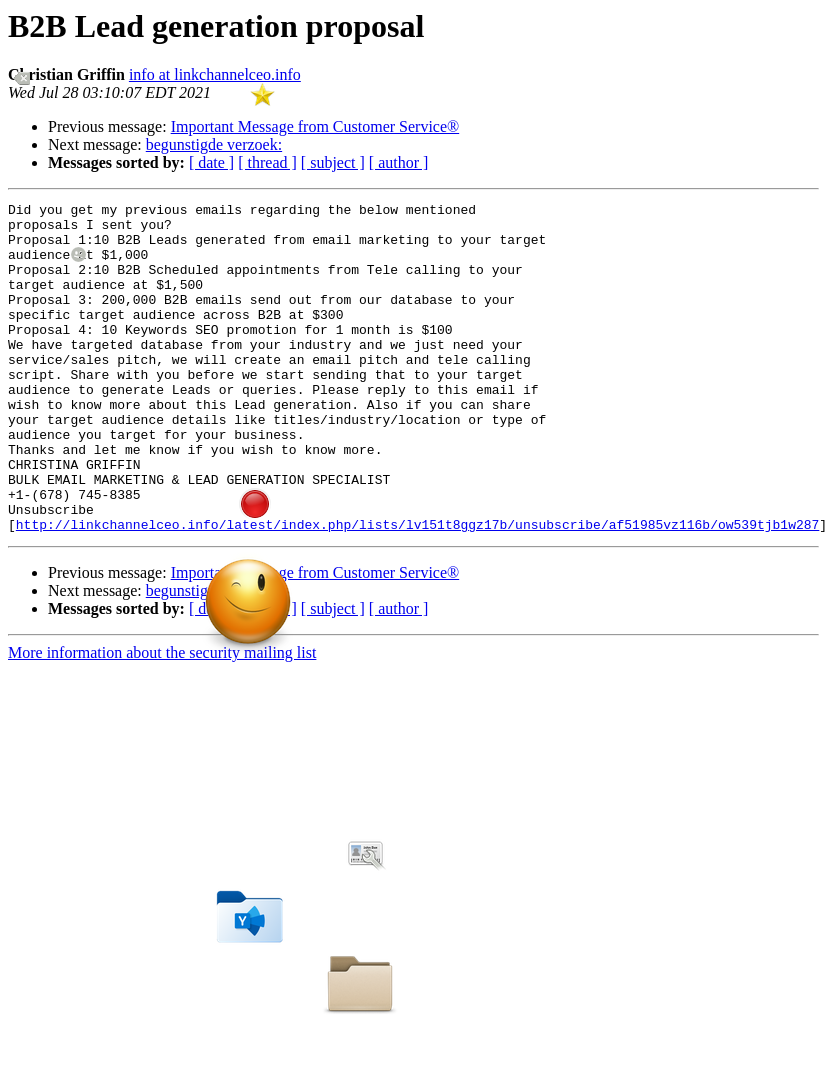 The height and width of the screenshot is (1079, 827). I want to click on start recording audio or video, so click(255, 504).